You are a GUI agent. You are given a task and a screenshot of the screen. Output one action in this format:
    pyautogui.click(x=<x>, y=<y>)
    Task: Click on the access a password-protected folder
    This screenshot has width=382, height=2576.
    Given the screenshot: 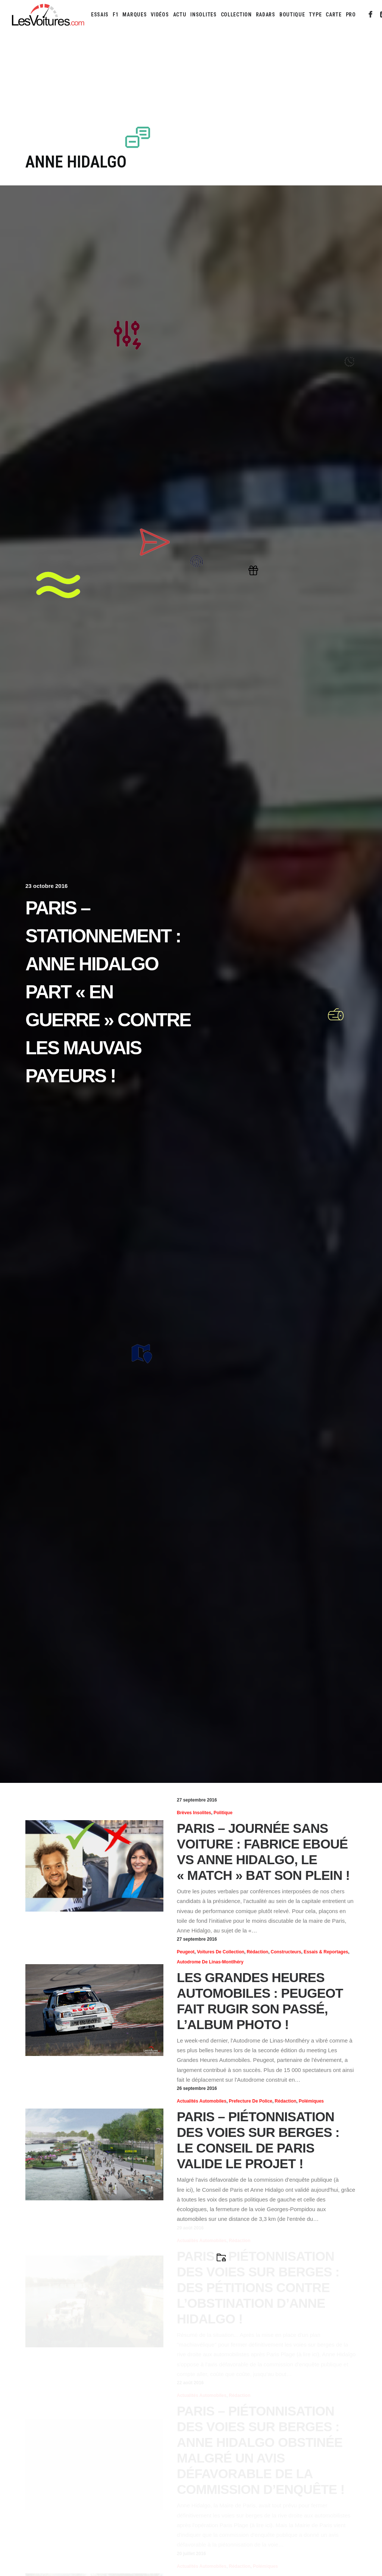 What is the action you would take?
    pyautogui.click(x=221, y=2257)
    